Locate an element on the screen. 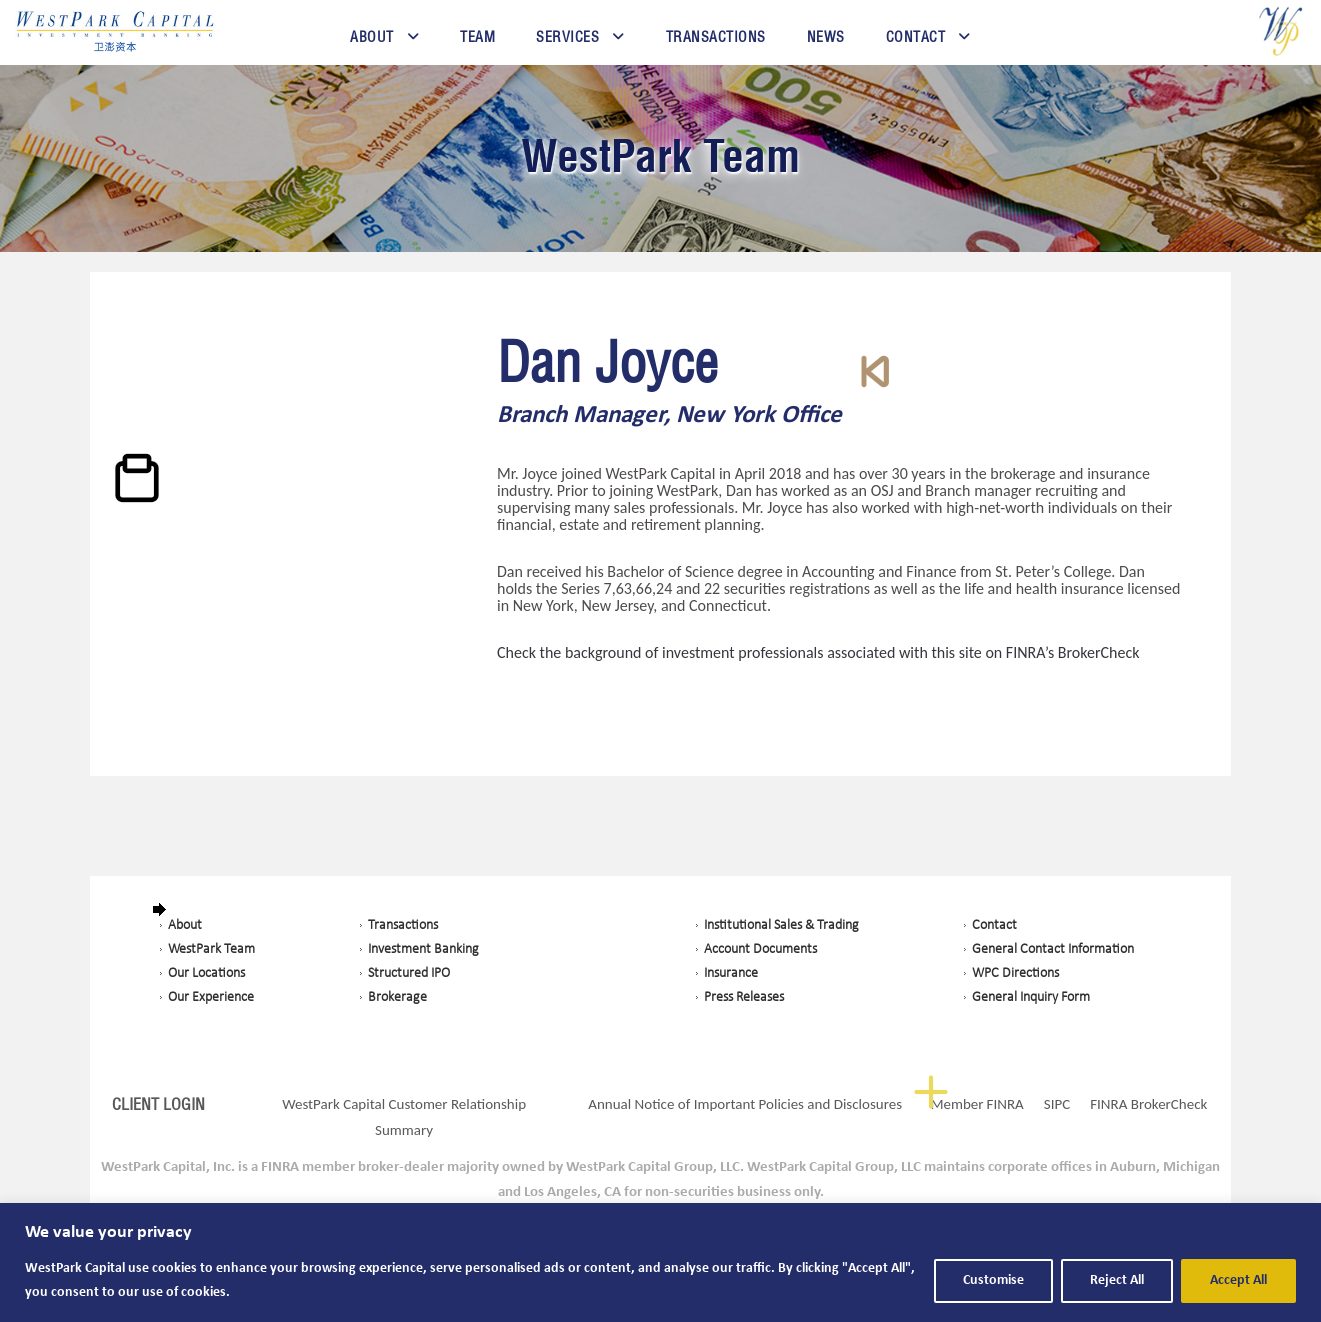 The height and width of the screenshot is (1322, 1321). forward an email or message is located at coordinates (159, 909).